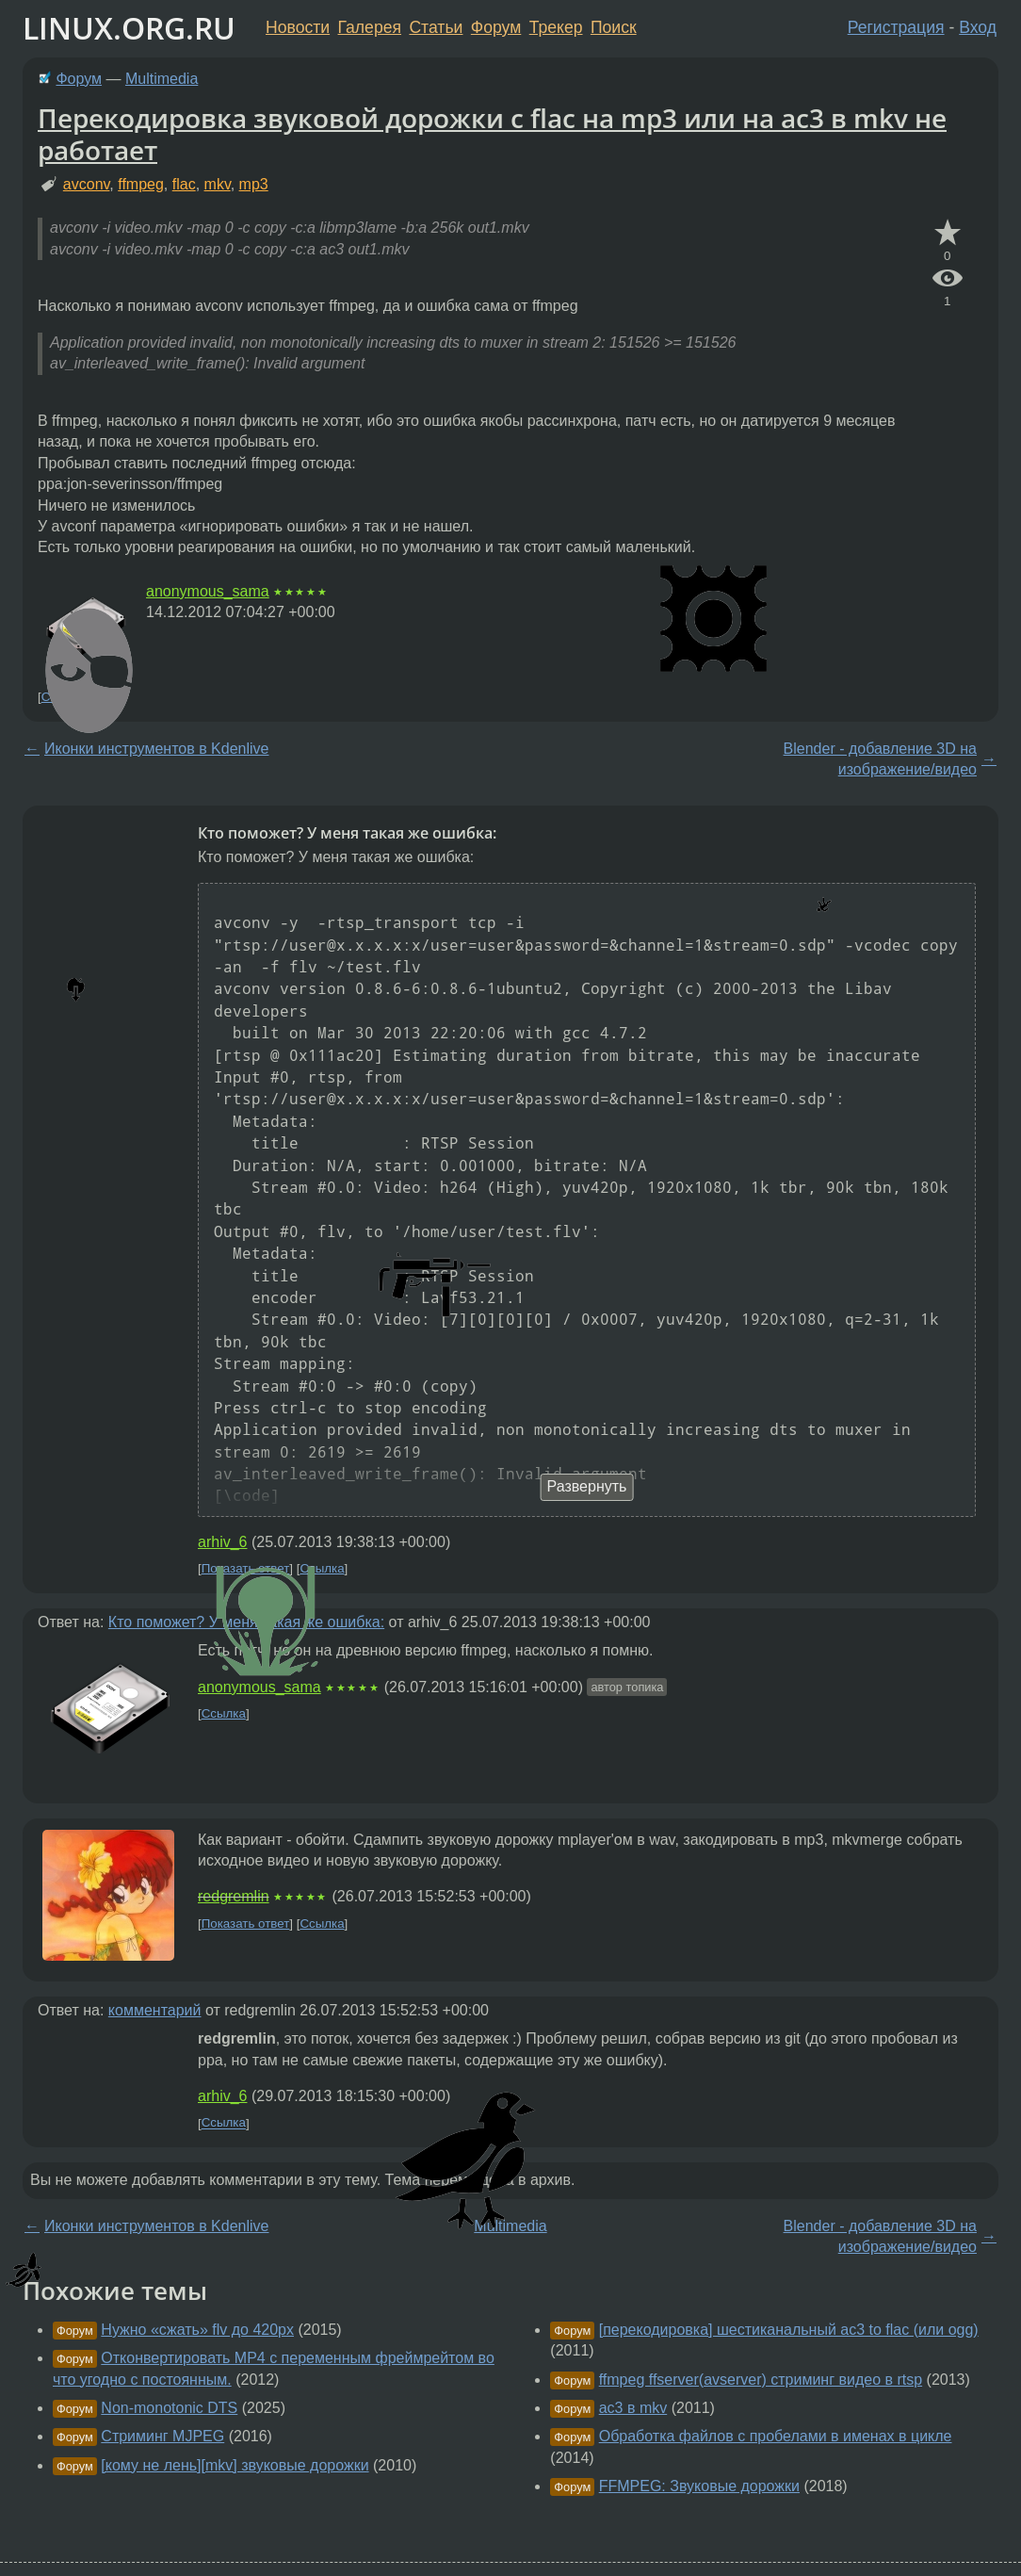 The width and height of the screenshot is (1021, 2576). I want to click on food or fruit category in a game inventory, so click(24, 2270).